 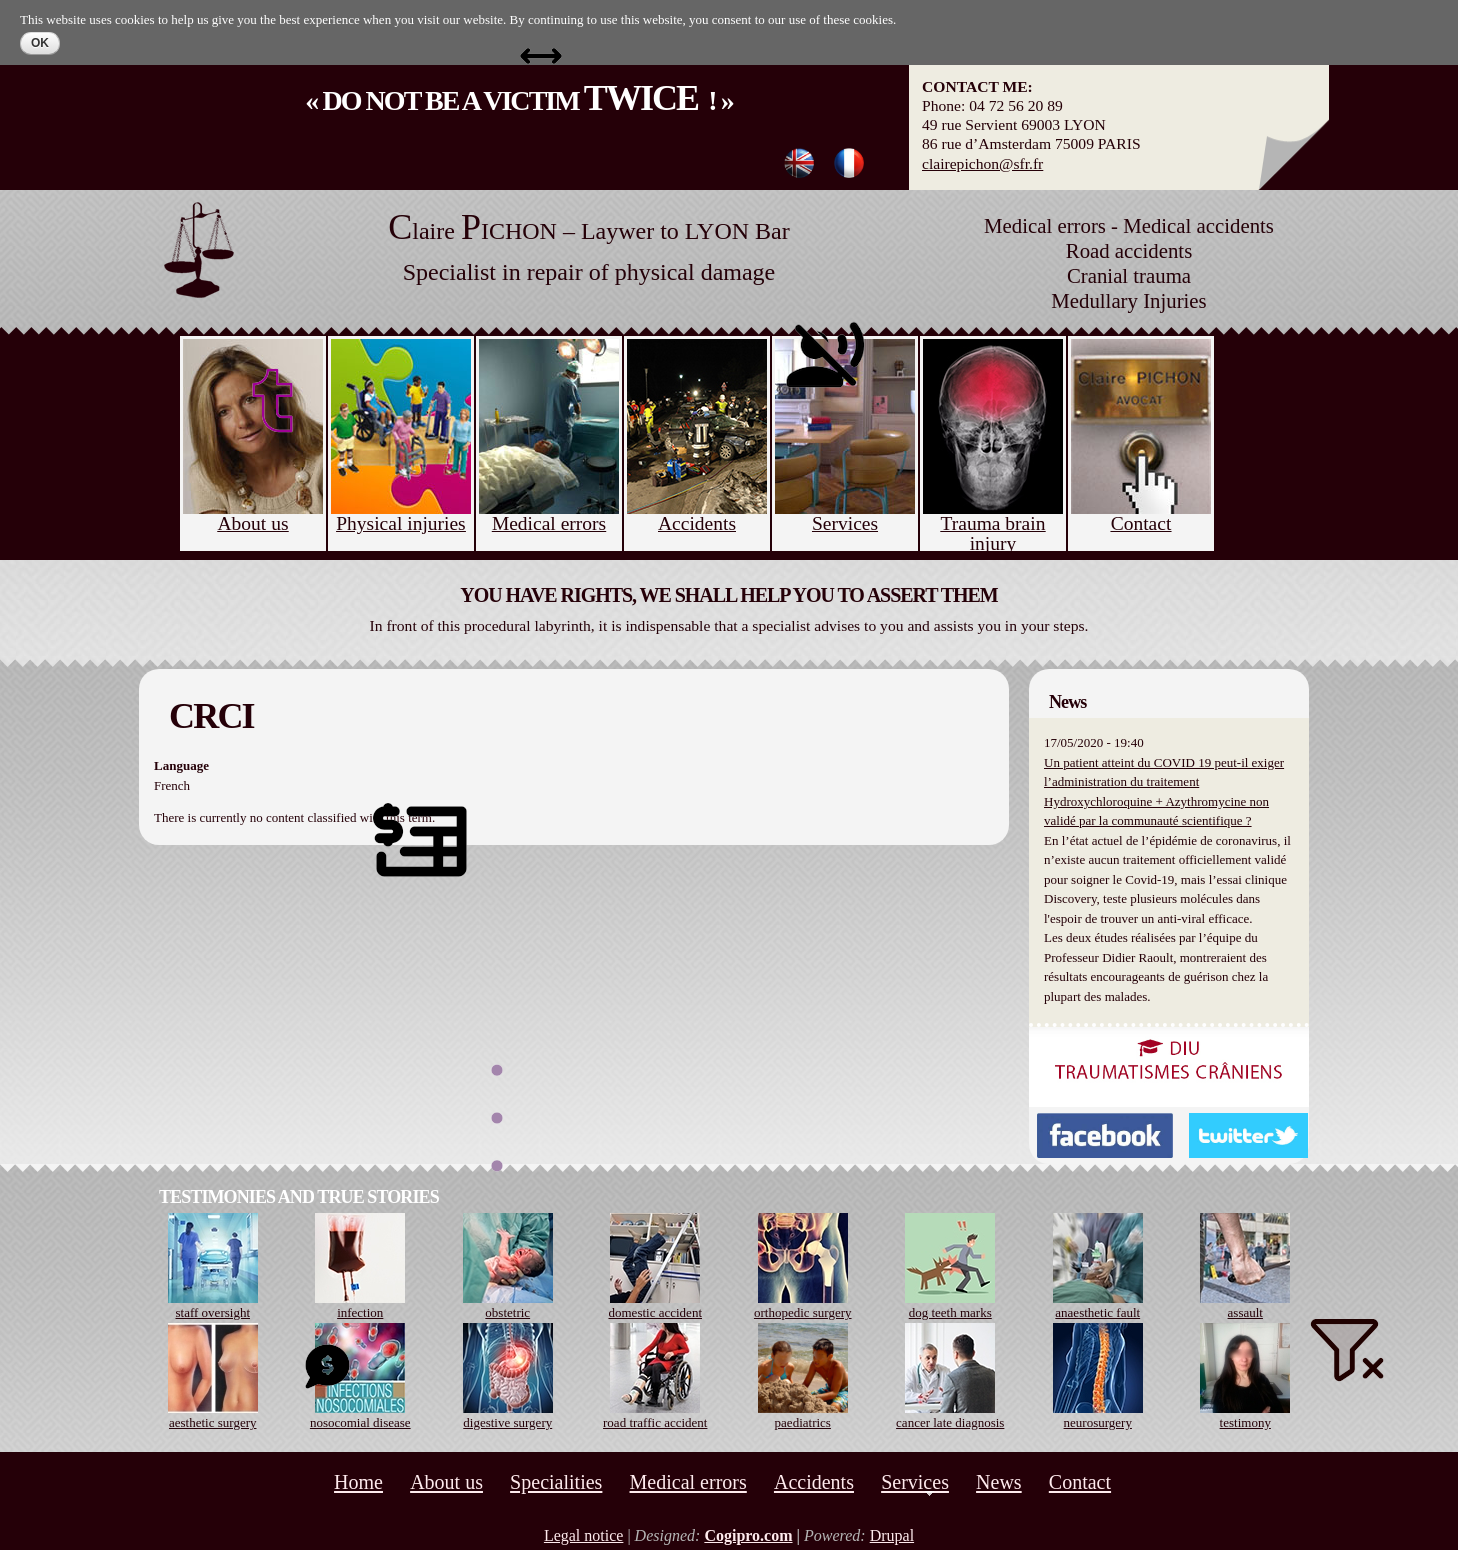 I want to click on view invoice or billing details, so click(x=421, y=841).